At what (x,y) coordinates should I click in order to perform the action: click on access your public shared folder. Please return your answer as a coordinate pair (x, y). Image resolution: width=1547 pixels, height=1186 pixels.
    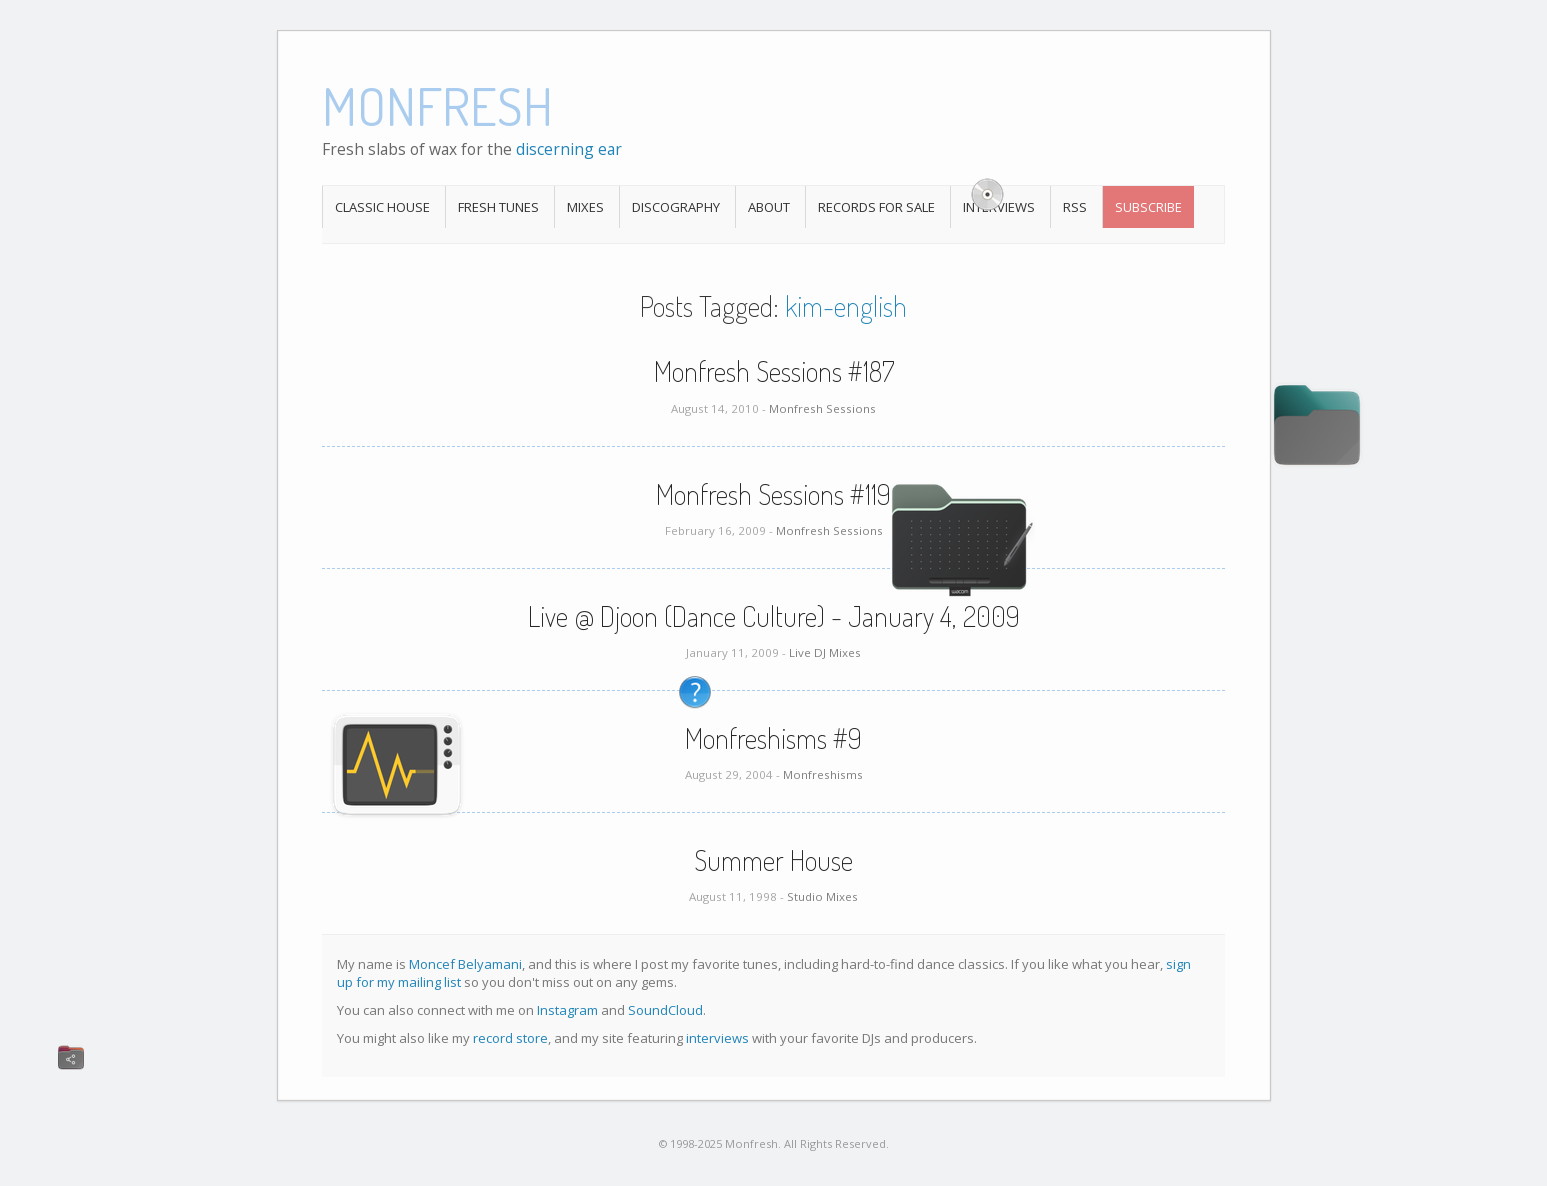
    Looking at the image, I should click on (71, 1057).